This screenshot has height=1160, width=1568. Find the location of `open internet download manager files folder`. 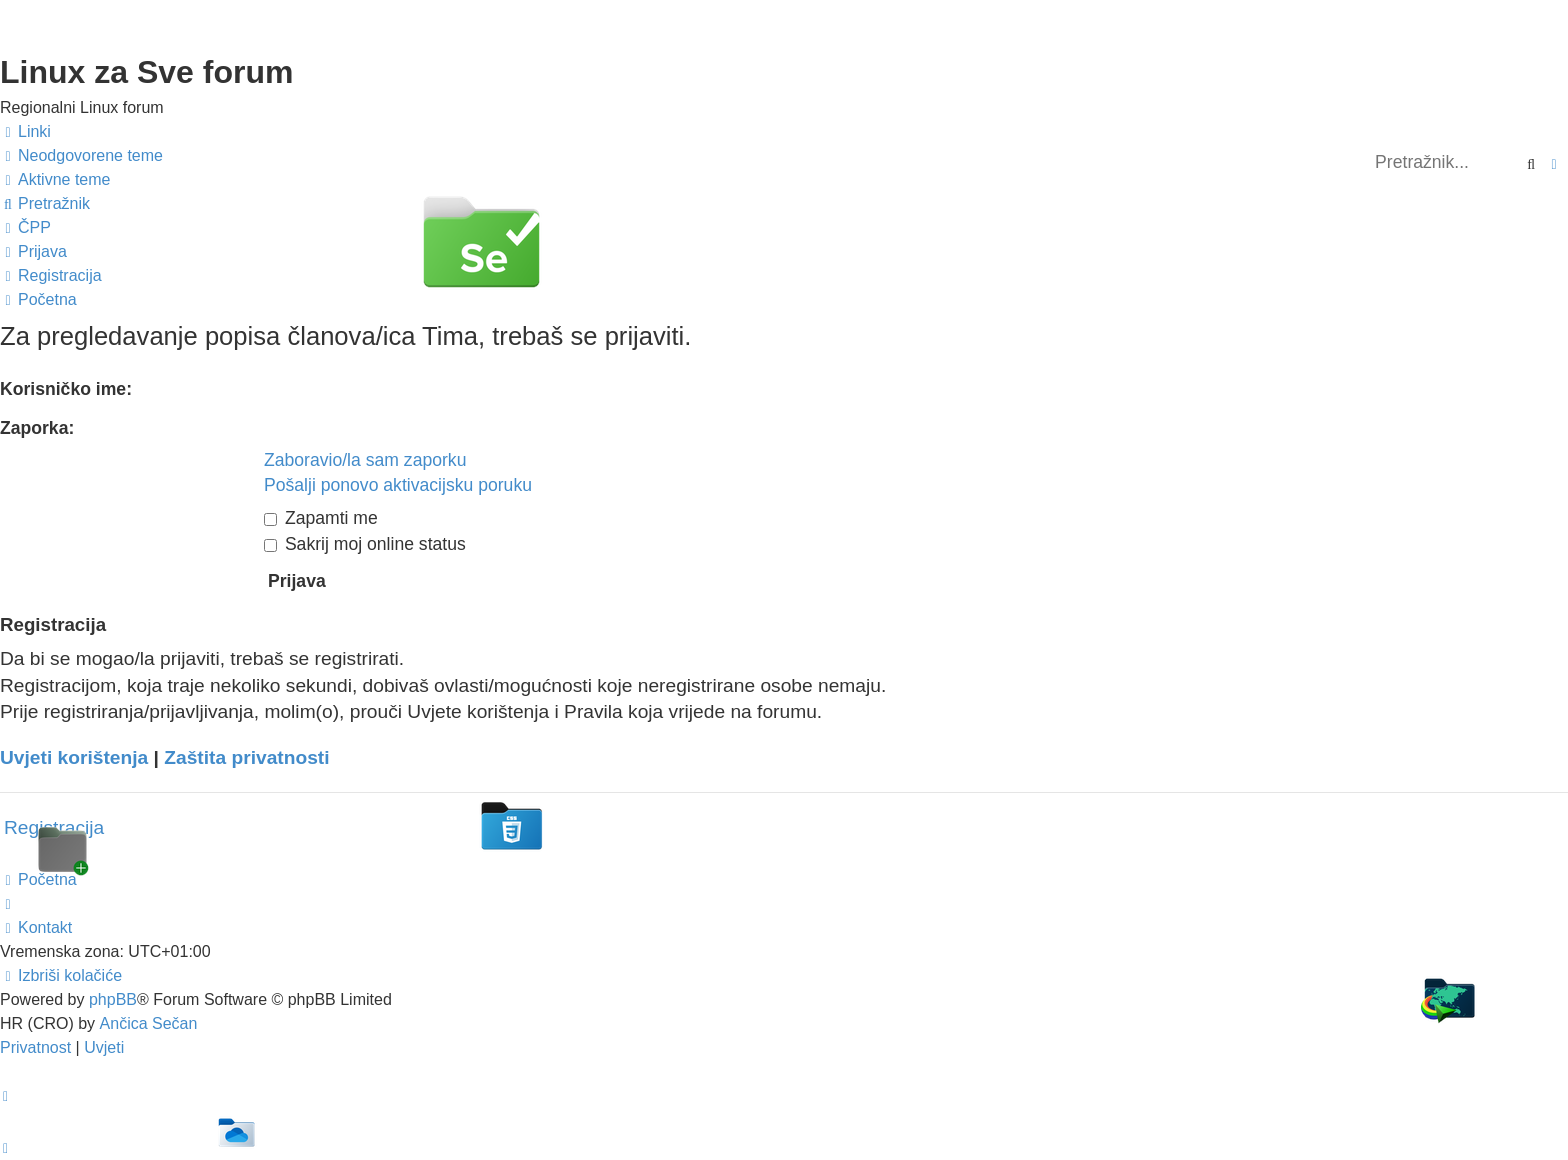

open internet download manager files folder is located at coordinates (1449, 999).